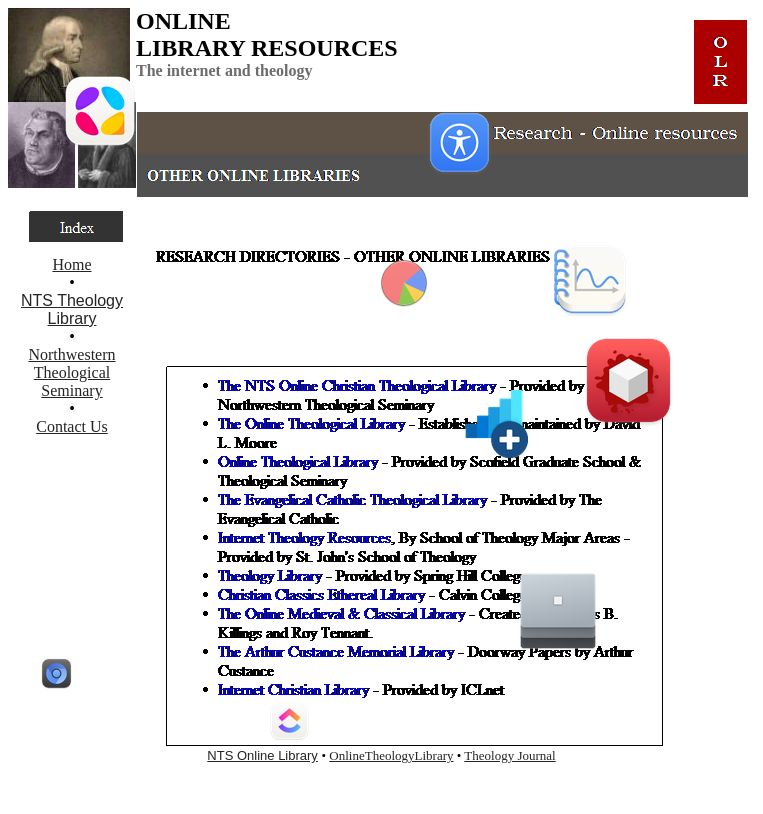 This screenshot has height=814, width=763. What do you see at coordinates (404, 283) in the screenshot?
I see `open disk usage analyzer` at bounding box center [404, 283].